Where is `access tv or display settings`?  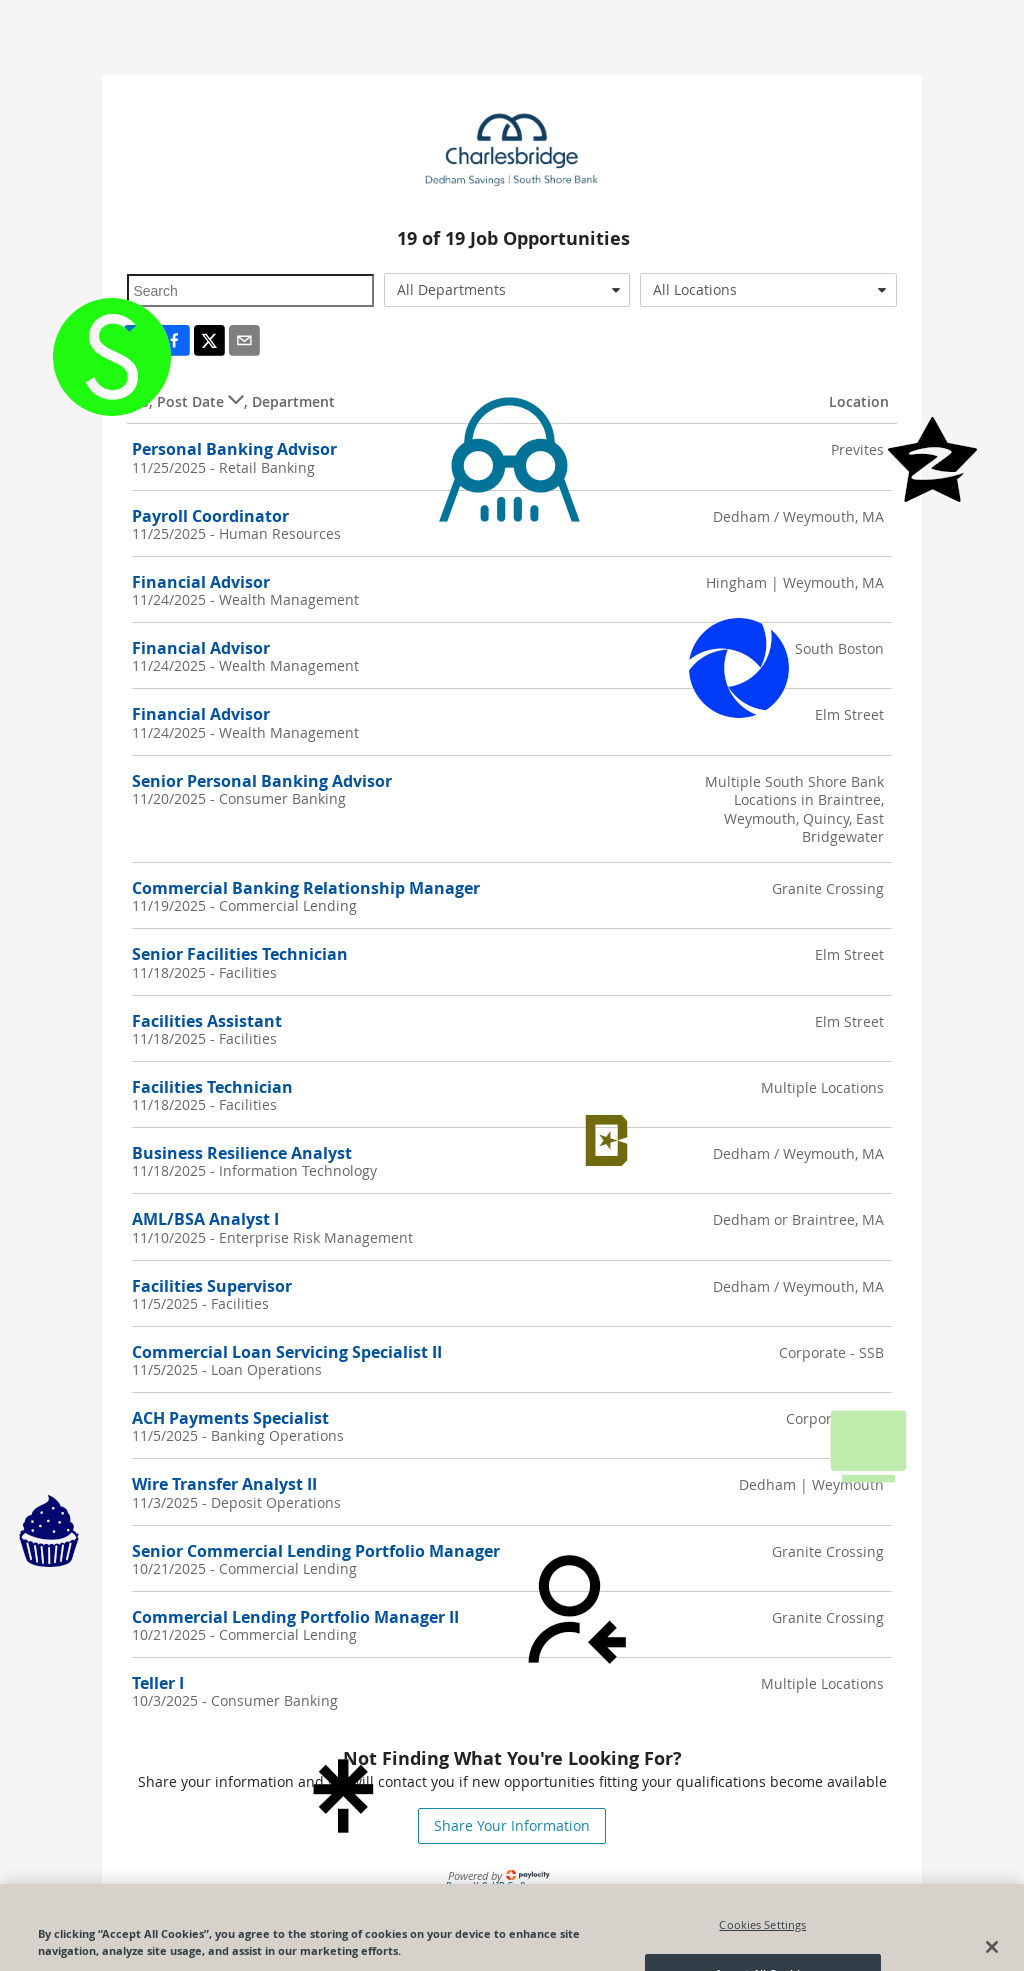
access tv or display settings is located at coordinates (868, 1444).